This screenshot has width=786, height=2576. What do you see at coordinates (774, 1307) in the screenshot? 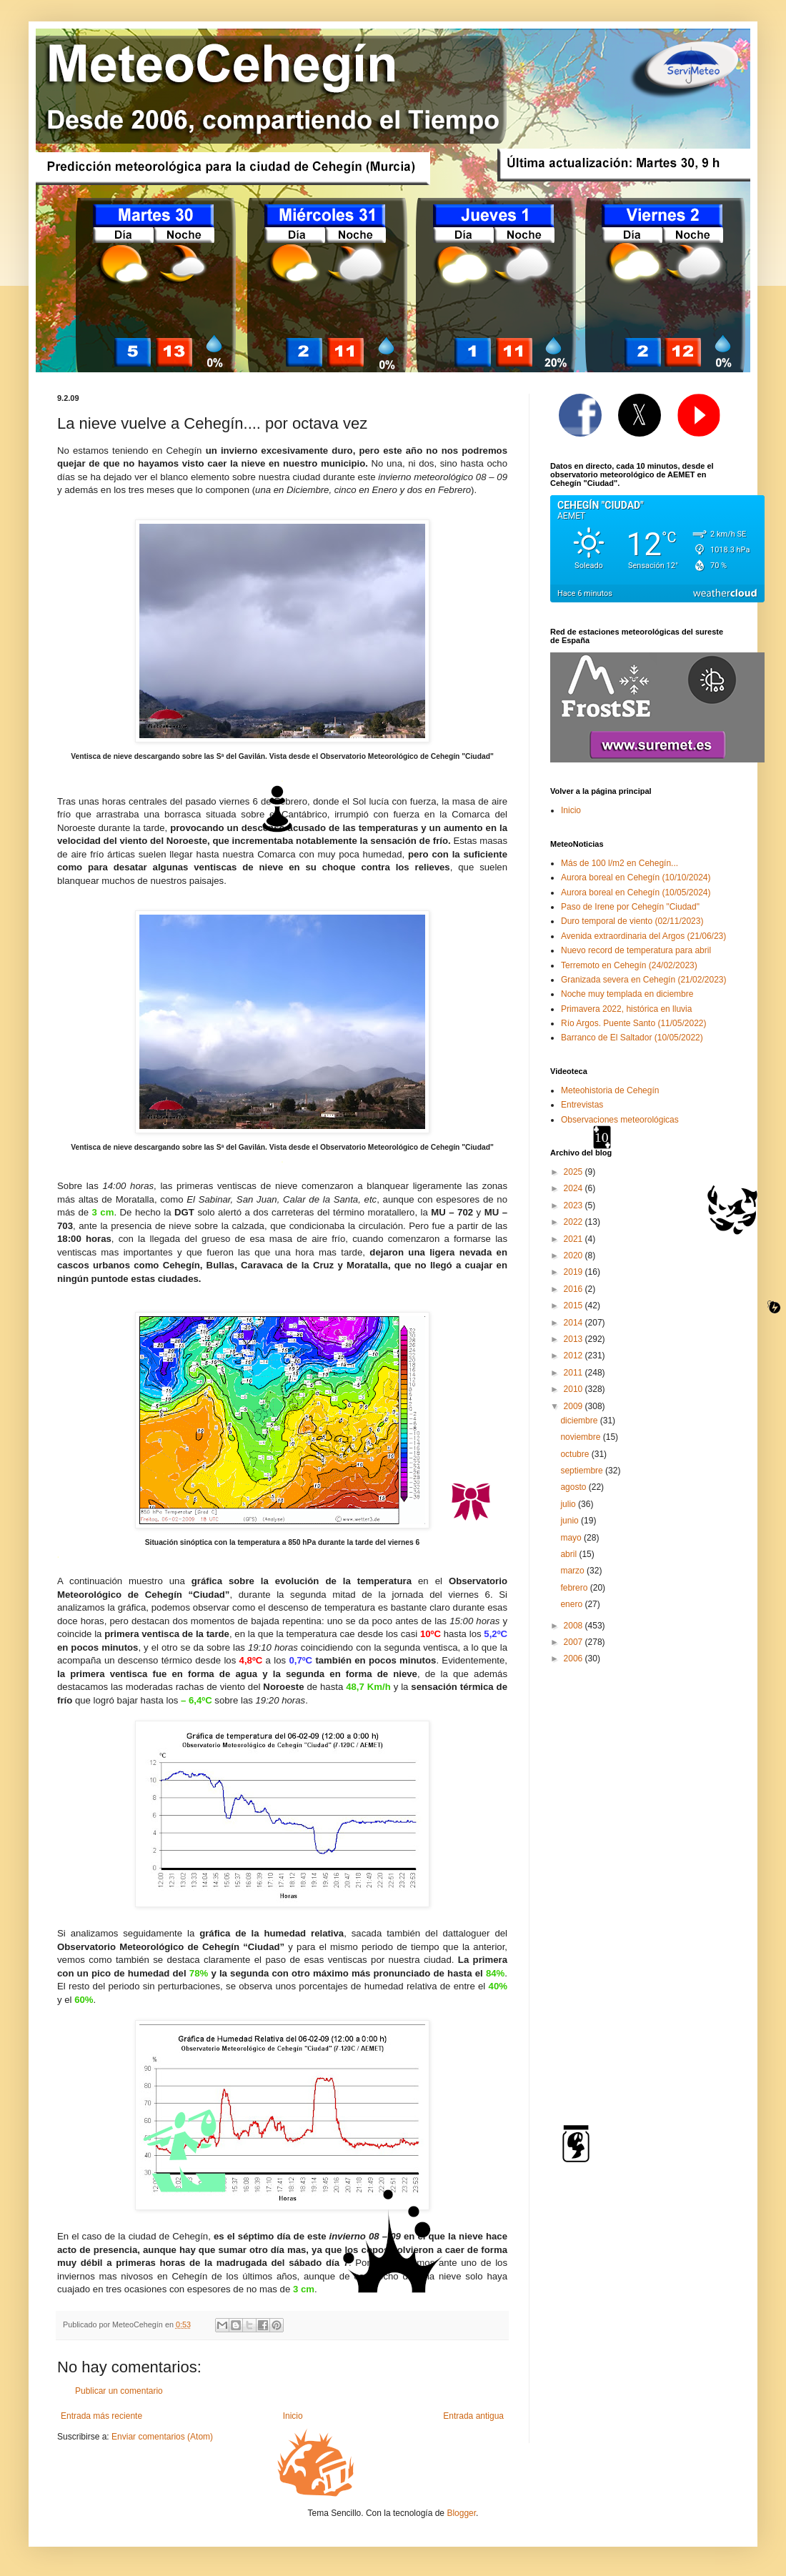
I see `activate an explosive or power attack ability` at bounding box center [774, 1307].